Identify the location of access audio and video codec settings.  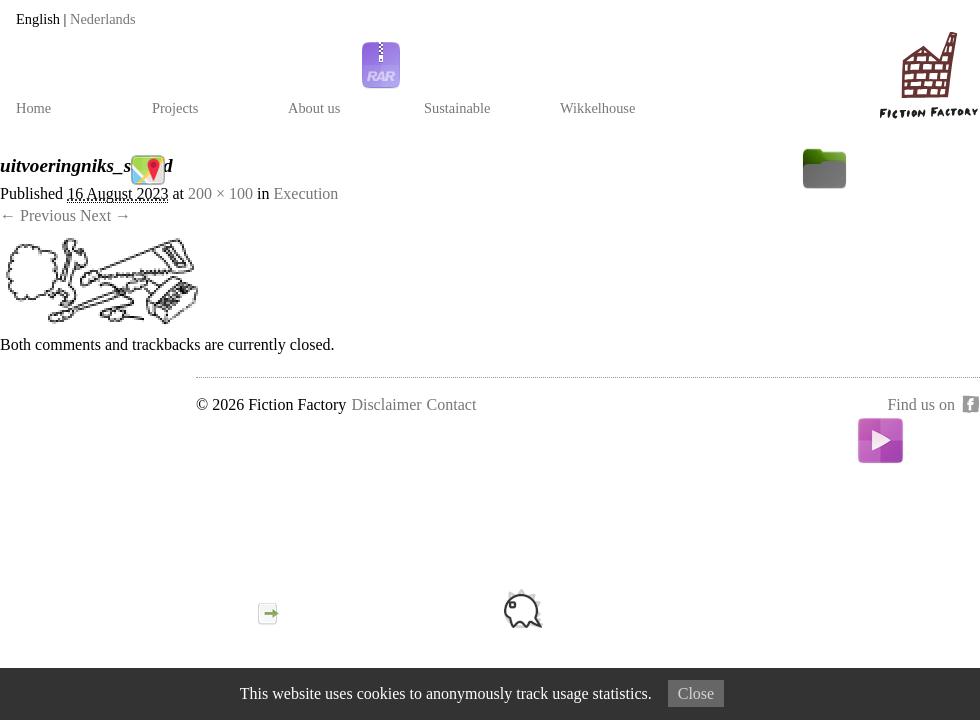
(880, 440).